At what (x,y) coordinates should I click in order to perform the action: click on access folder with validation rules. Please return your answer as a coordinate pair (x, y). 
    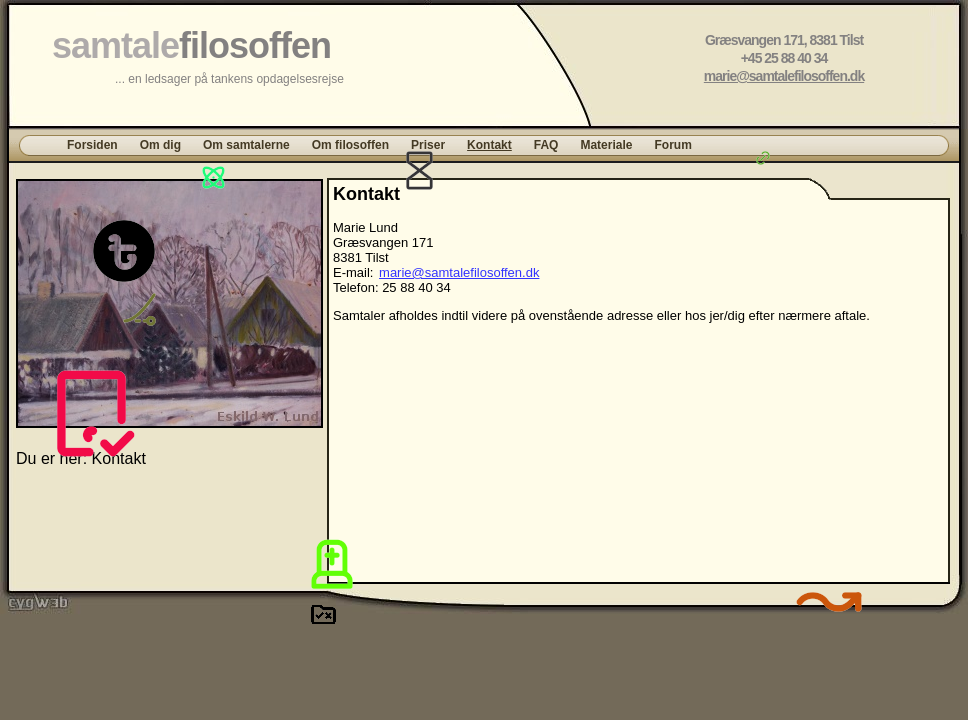
    Looking at the image, I should click on (323, 614).